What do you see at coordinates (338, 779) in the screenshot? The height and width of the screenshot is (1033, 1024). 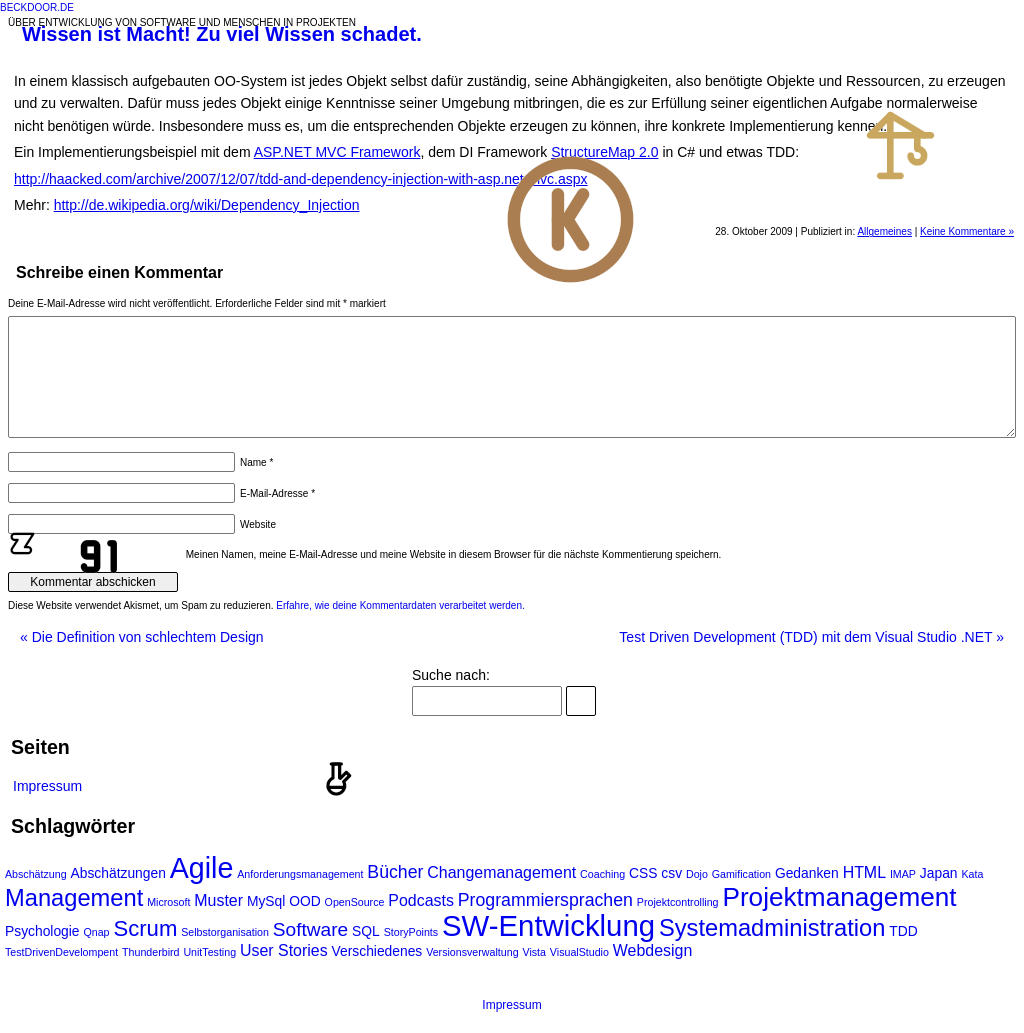 I see `access chemistry or laboratory tools` at bounding box center [338, 779].